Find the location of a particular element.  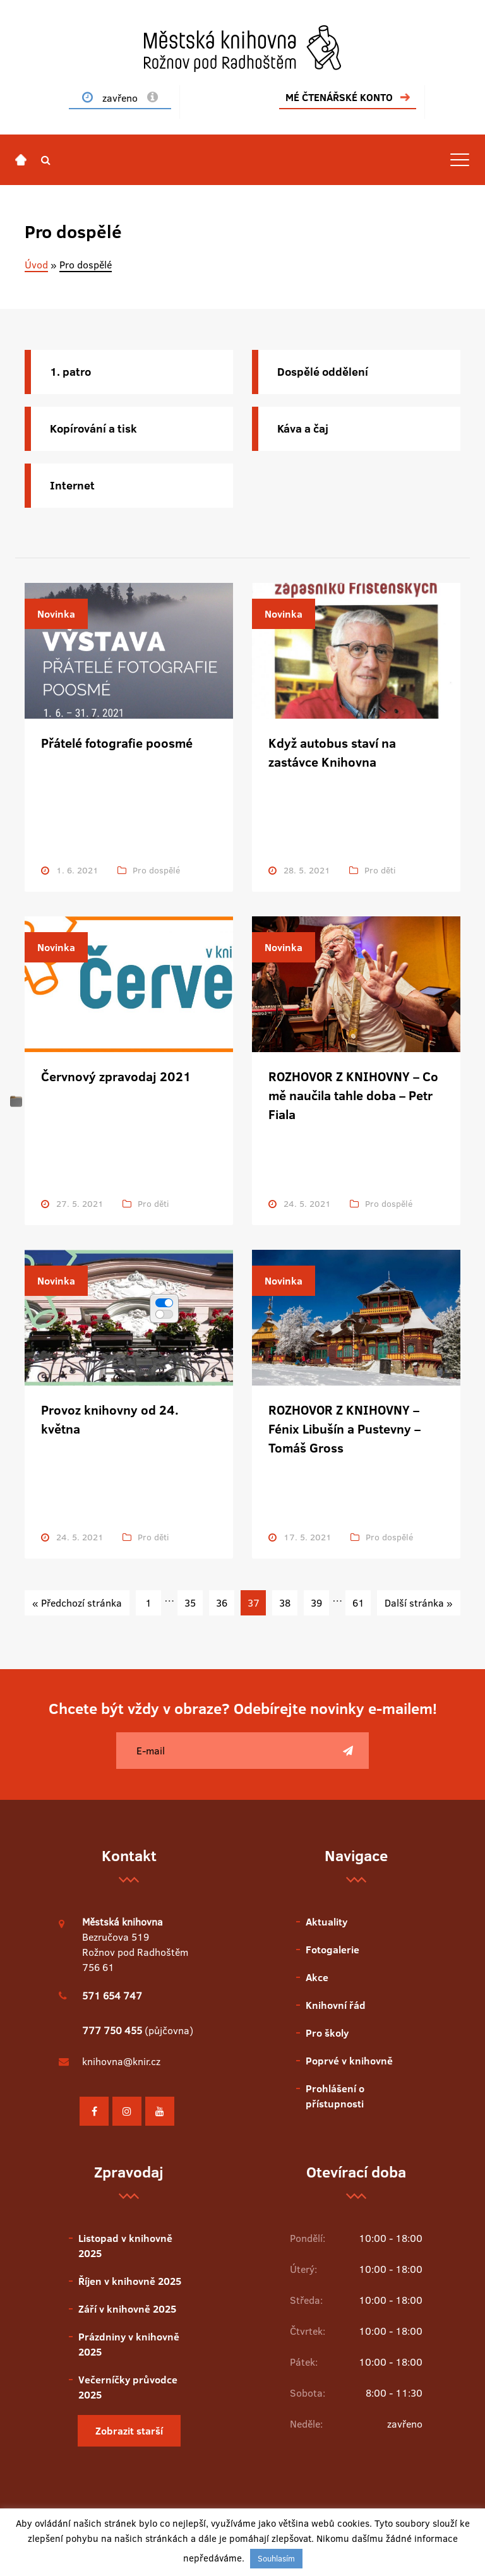

open a folder to view its contents is located at coordinates (16, 1101).